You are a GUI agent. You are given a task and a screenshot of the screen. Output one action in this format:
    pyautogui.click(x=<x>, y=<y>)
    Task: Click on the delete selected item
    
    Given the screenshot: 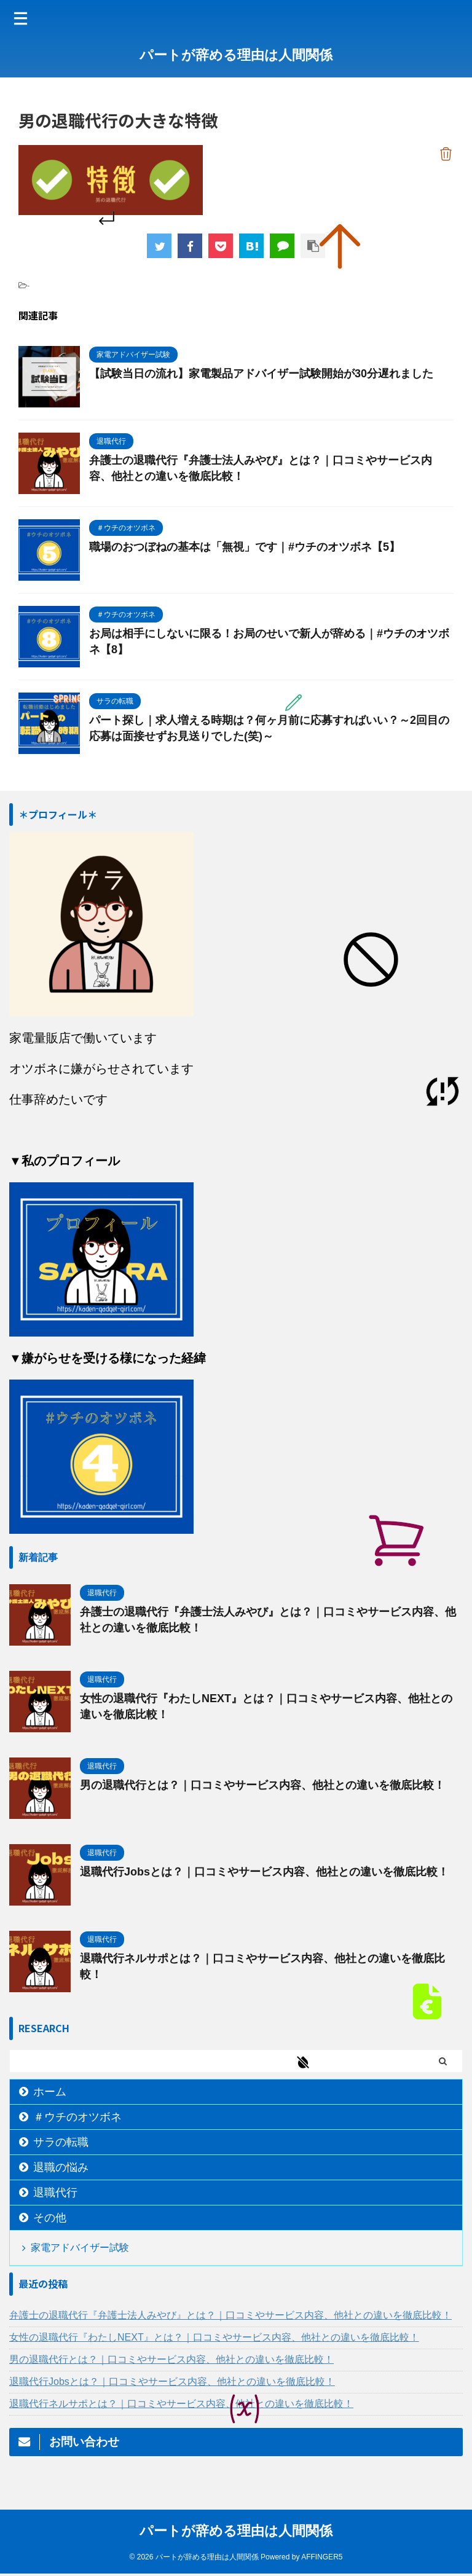 What is the action you would take?
    pyautogui.click(x=446, y=154)
    